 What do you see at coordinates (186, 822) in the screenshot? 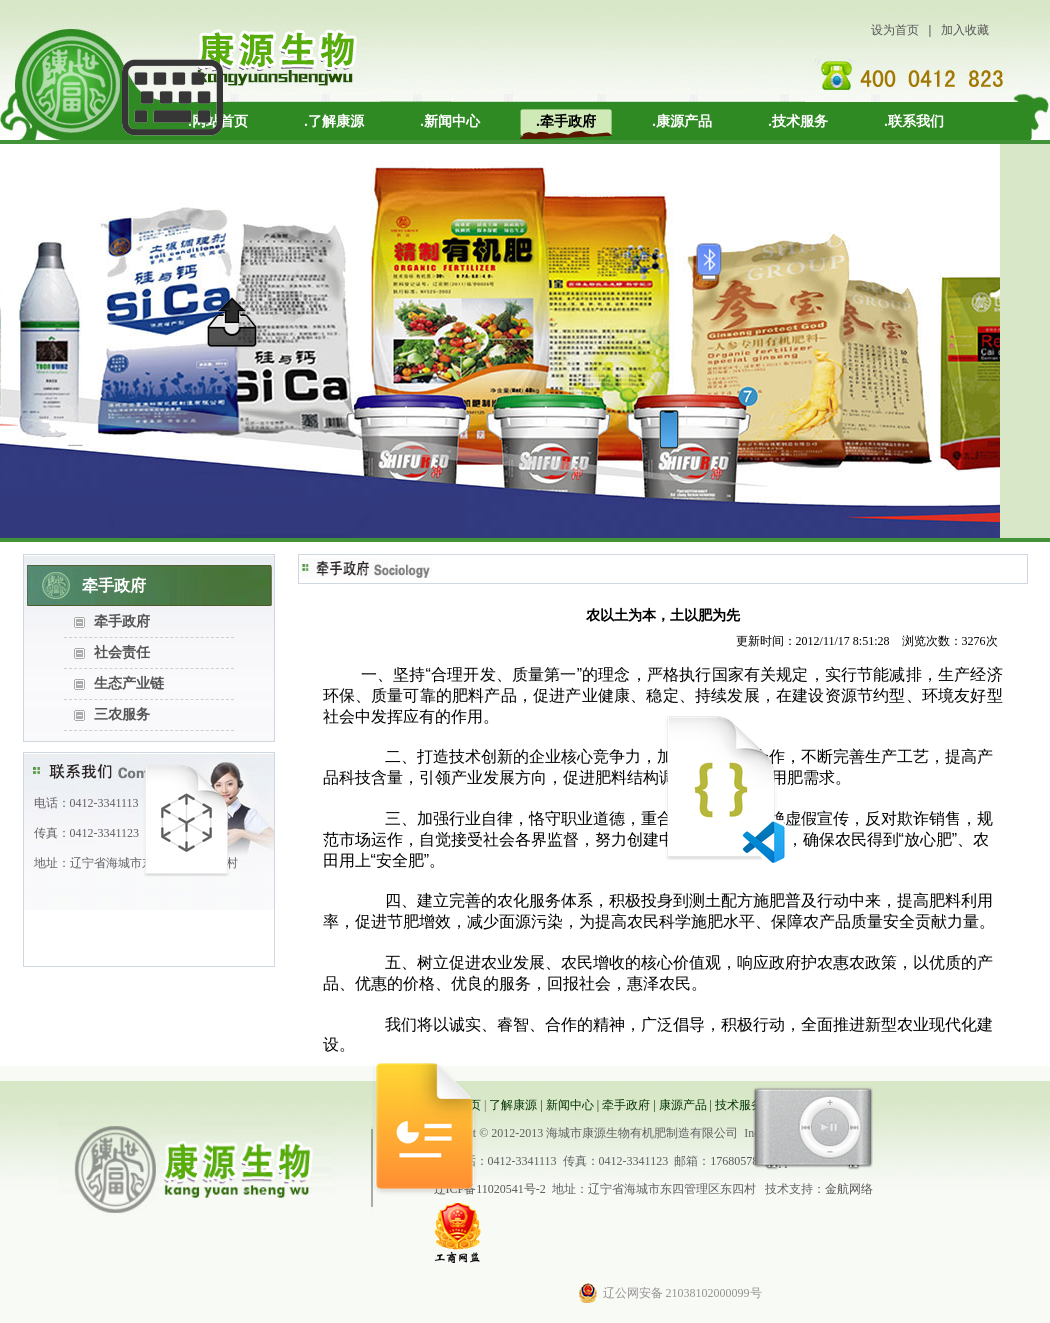
I see `open an augmented reality file` at bounding box center [186, 822].